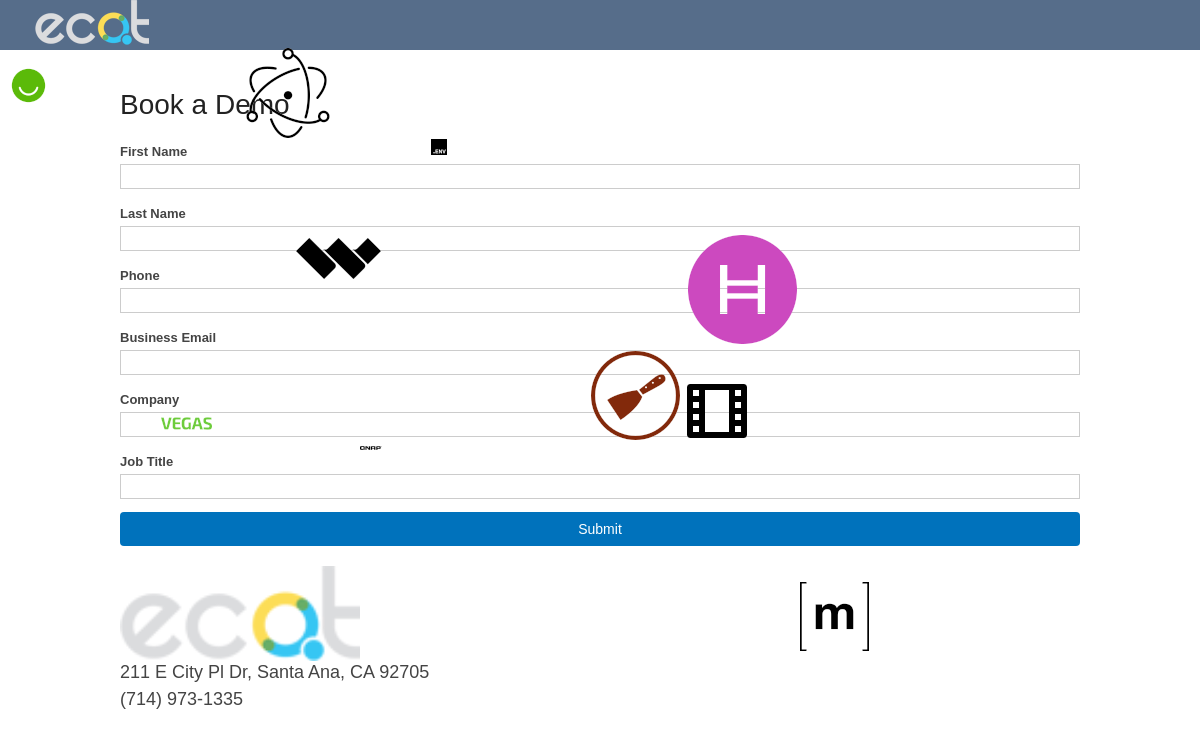  What do you see at coordinates (28, 85) in the screenshot?
I see `visit ello social network` at bounding box center [28, 85].